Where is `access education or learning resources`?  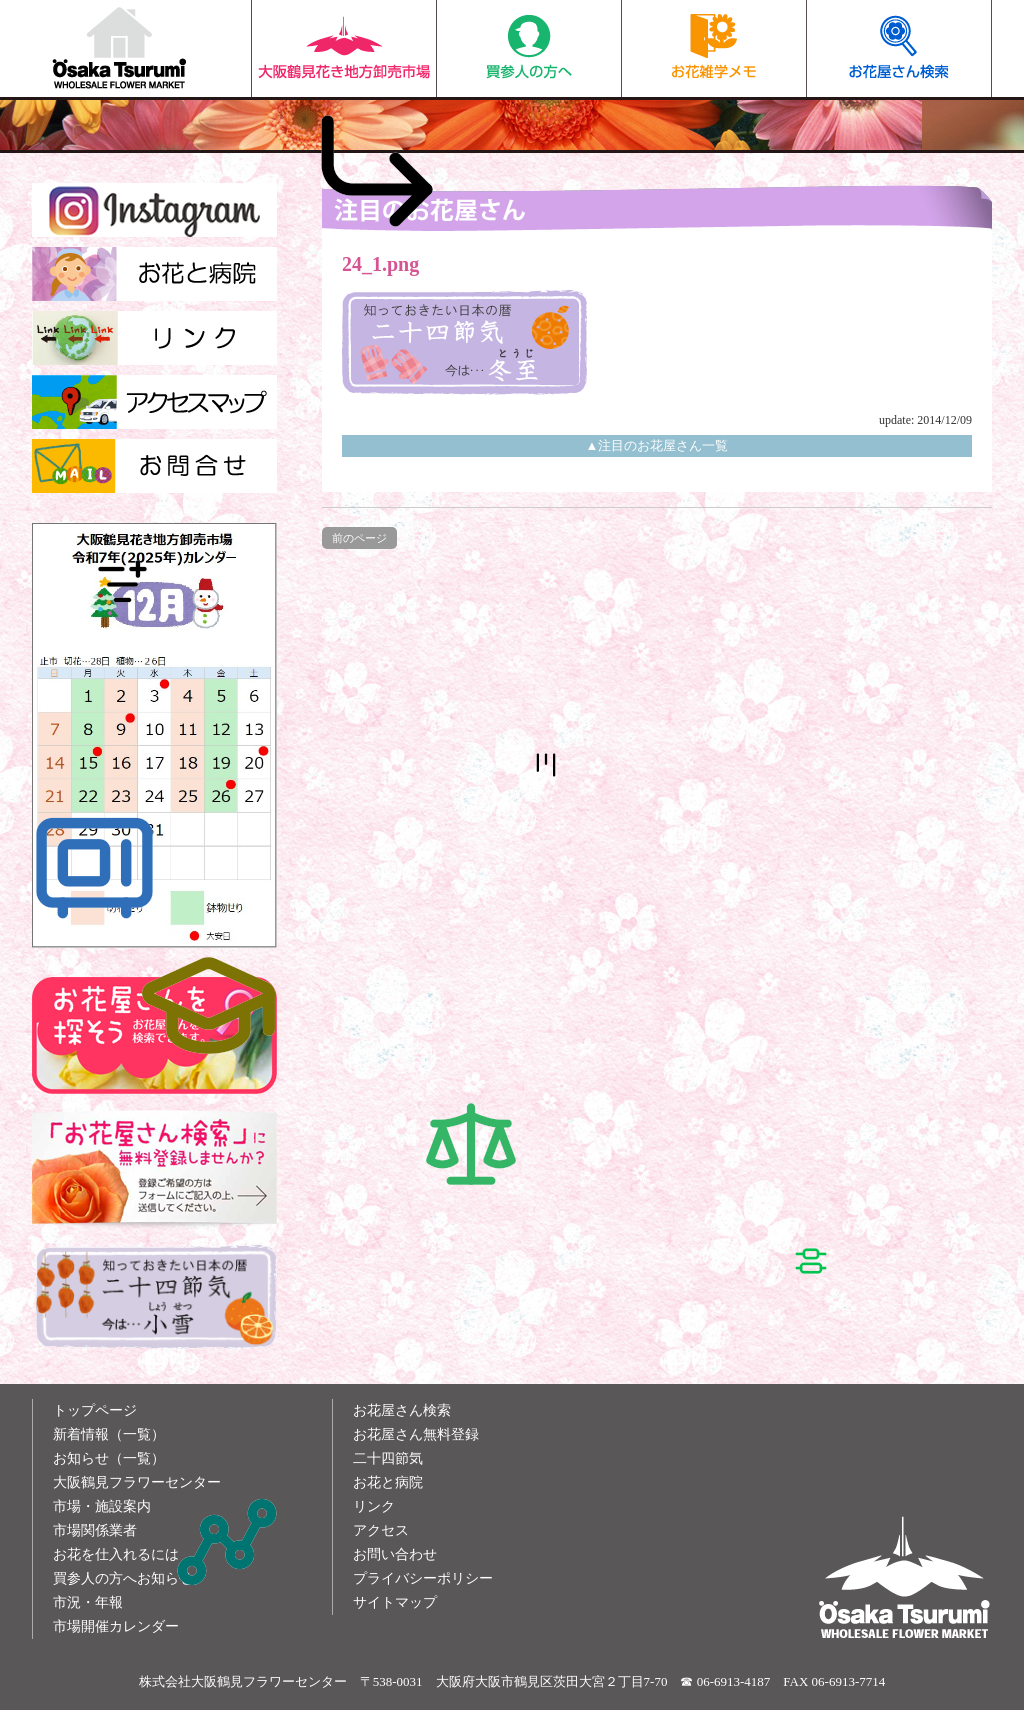
access education or learning resources is located at coordinates (208, 1005).